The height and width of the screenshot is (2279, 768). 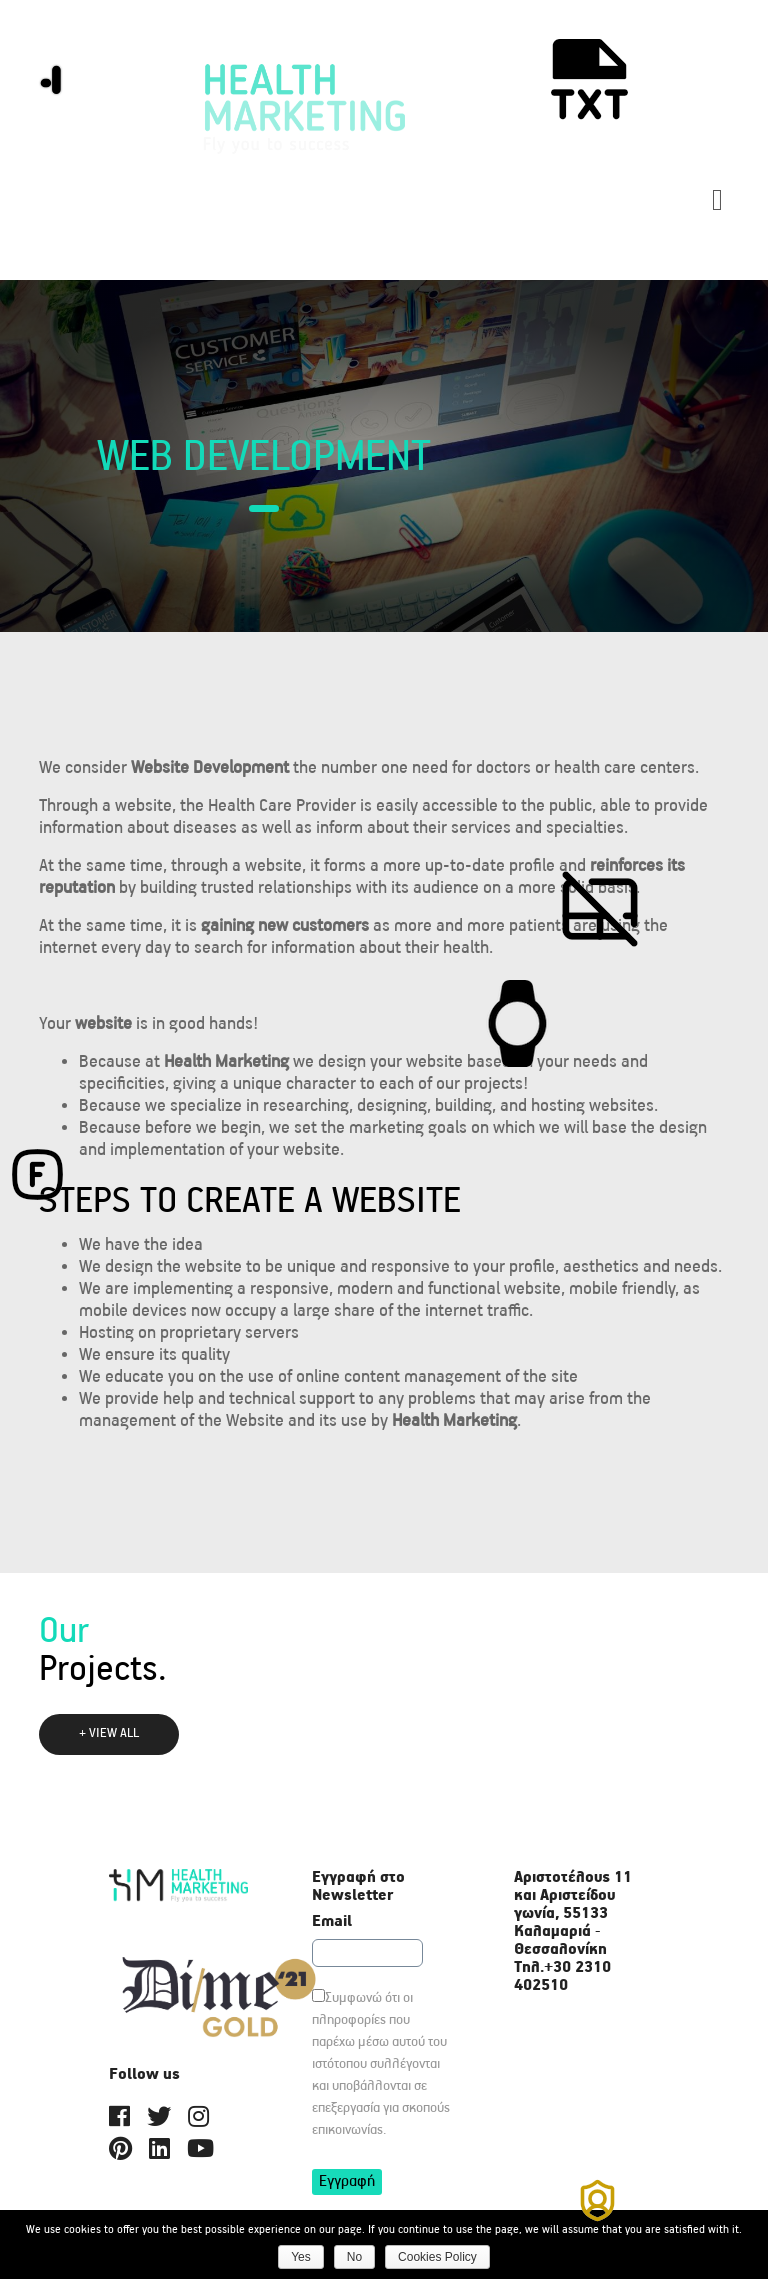 I want to click on access user privacy or security settings, so click(x=597, y=2200).